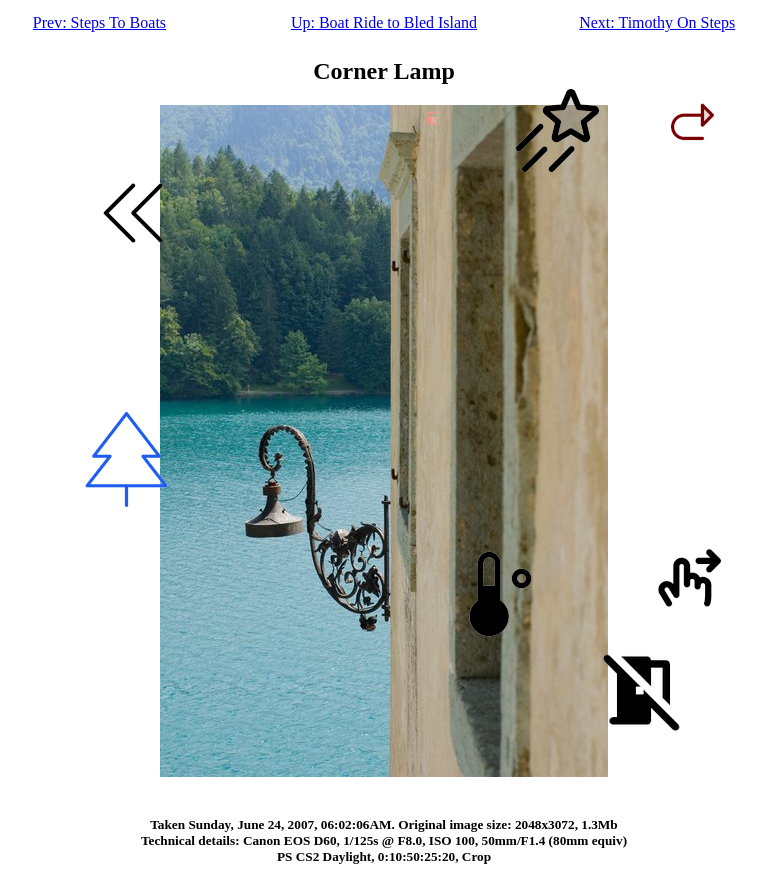 Image resolution: width=768 pixels, height=887 pixels. Describe the element at coordinates (136, 213) in the screenshot. I see `go back to the beginning` at that location.